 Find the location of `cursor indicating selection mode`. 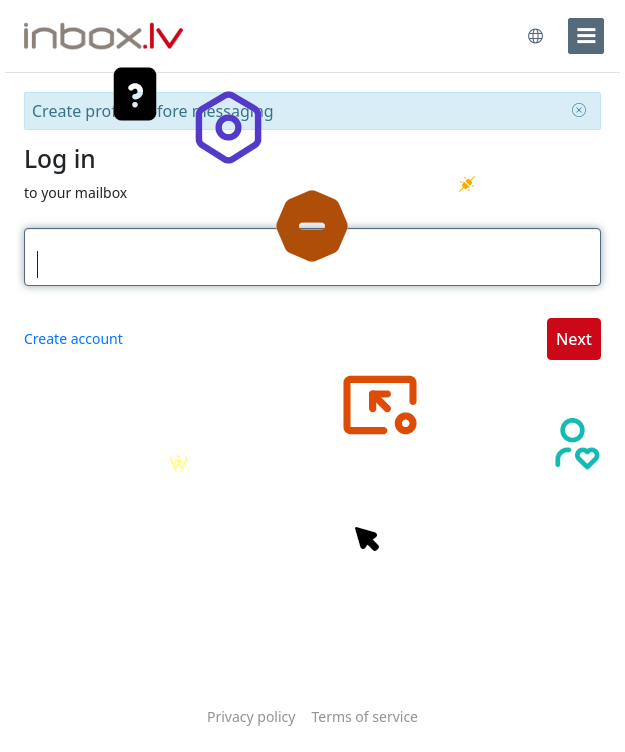

cursor indicating selection mode is located at coordinates (367, 539).